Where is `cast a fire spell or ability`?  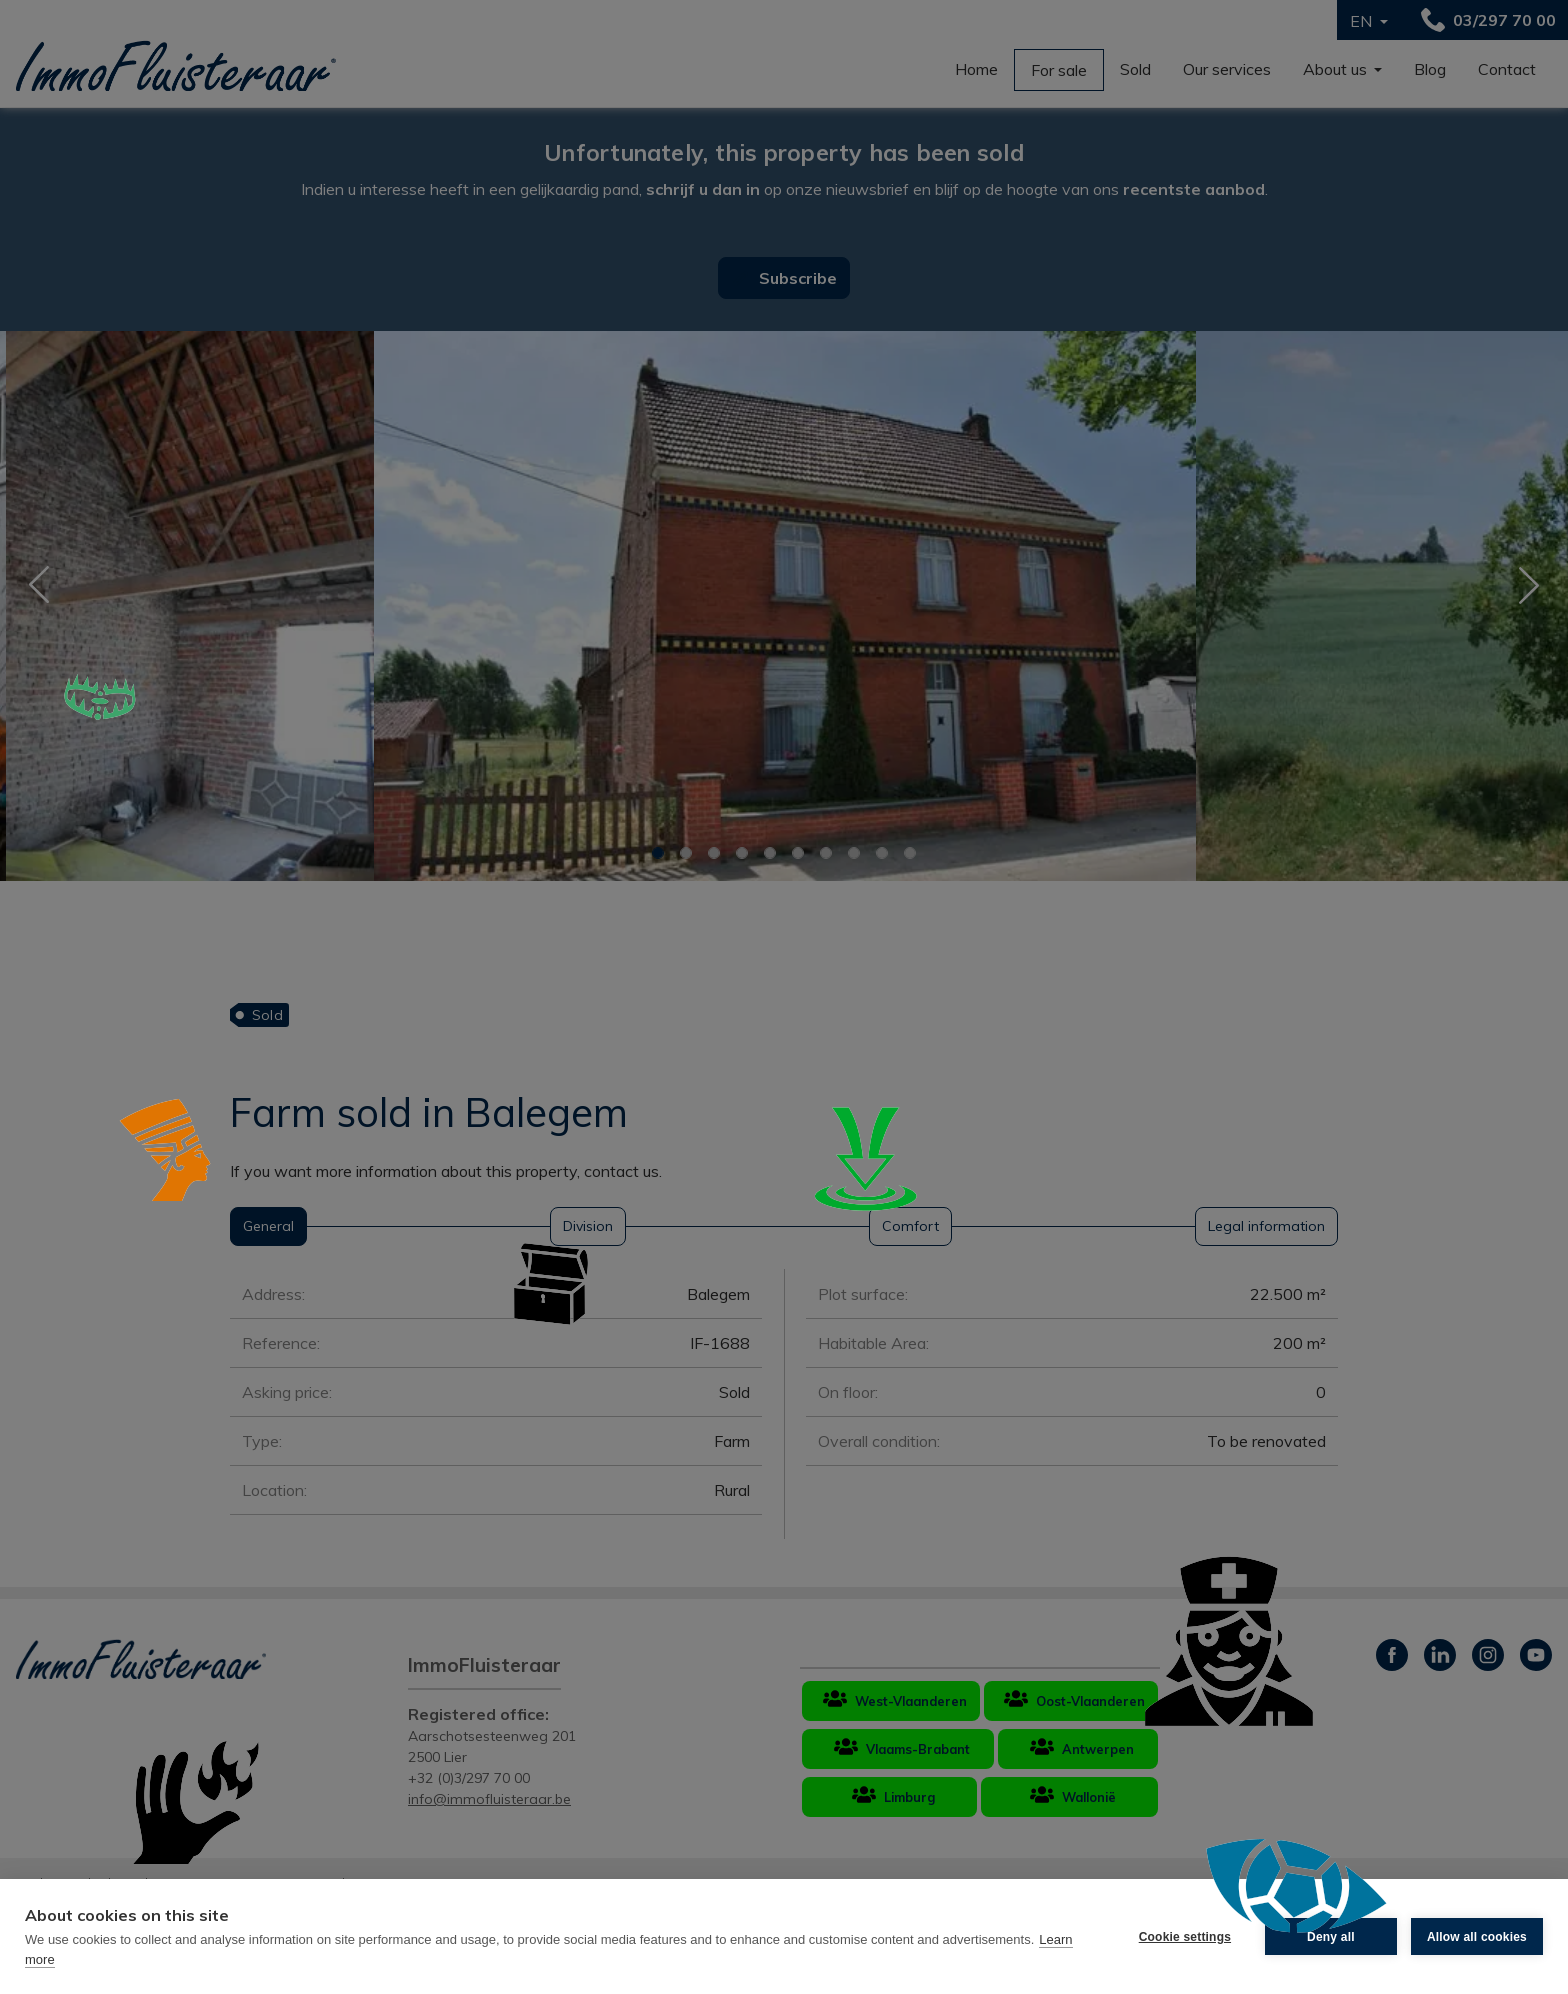
cast a fire spell or ability is located at coordinates (197, 1800).